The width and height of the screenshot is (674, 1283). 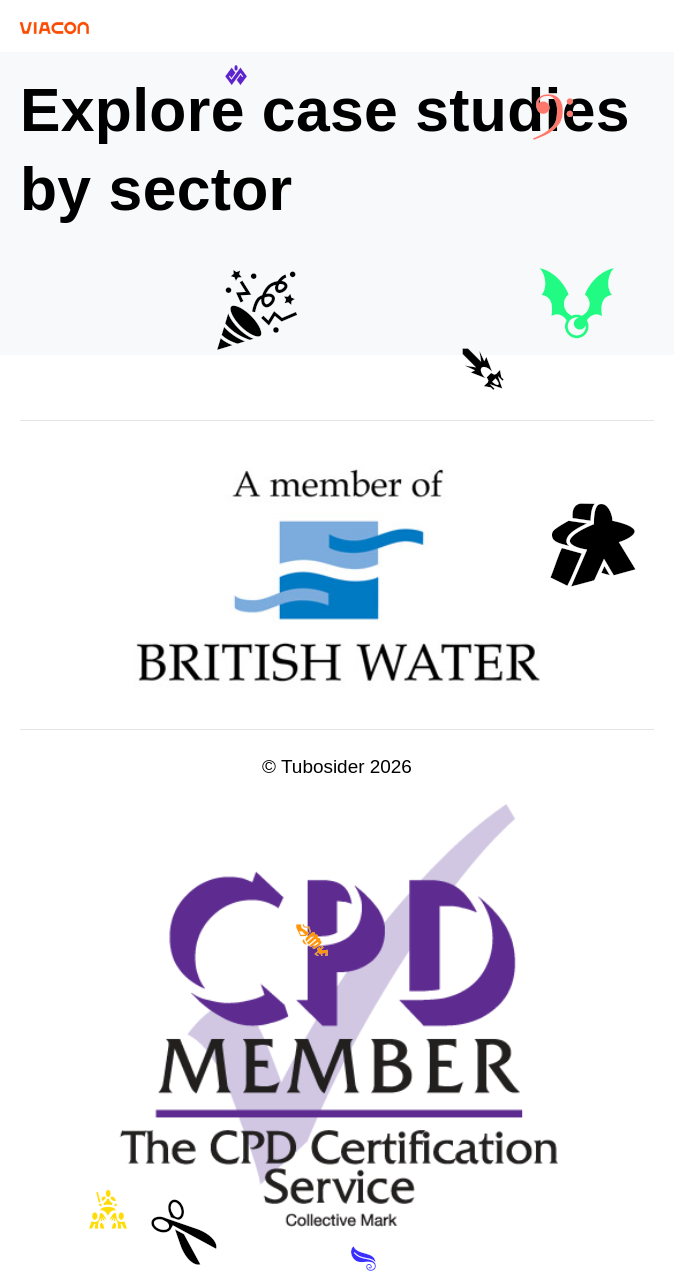 I want to click on activate thunder or lightning ability, so click(x=312, y=940).